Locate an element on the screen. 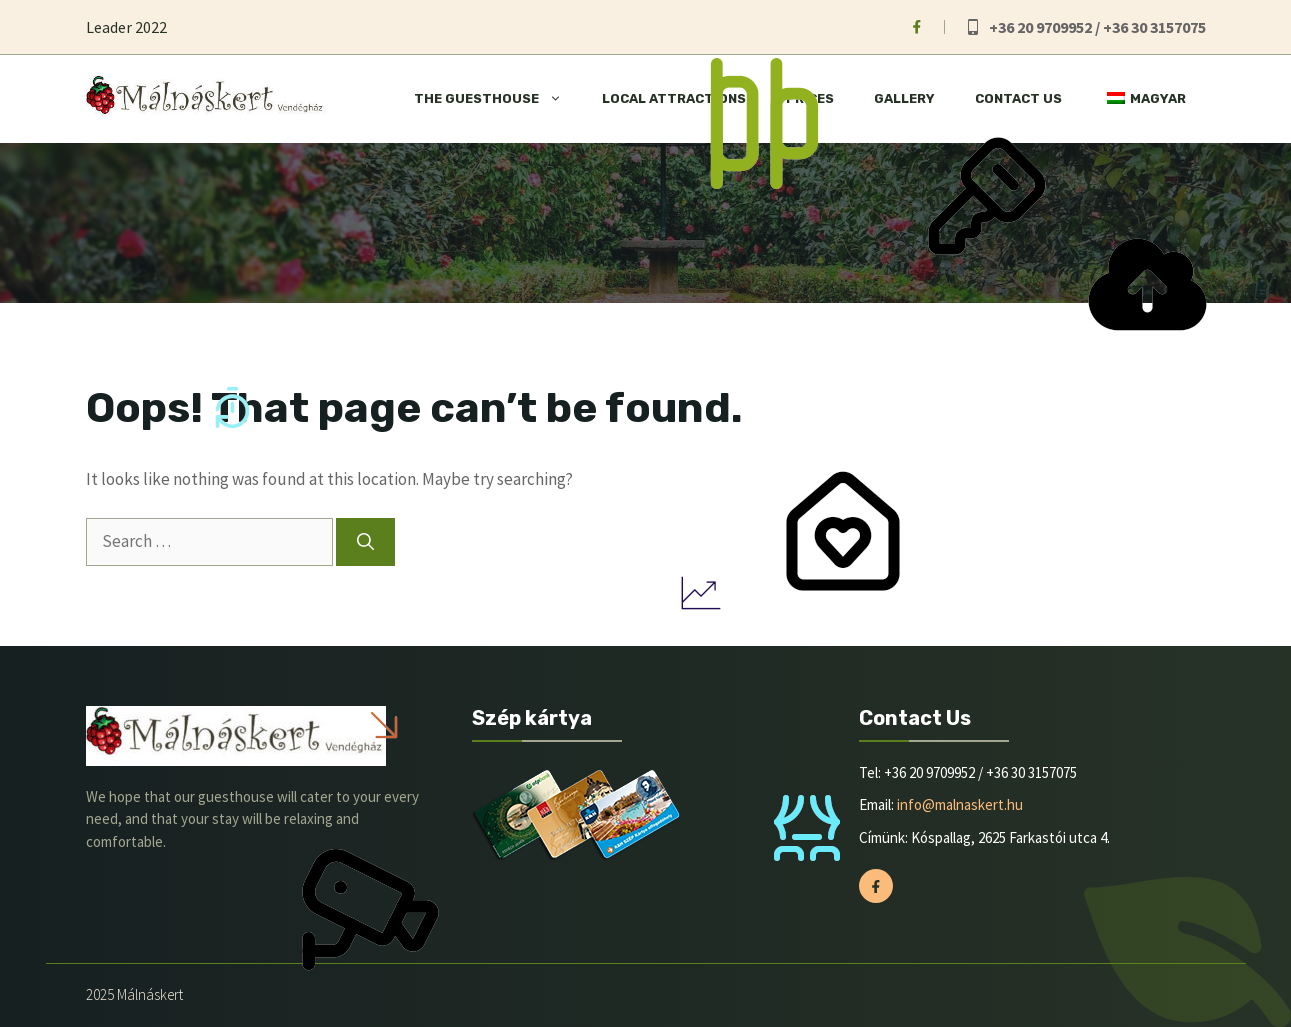 Image resolution: width=1291 pixels, height=1027 pixels. navigate to the next item diagonally is located at coordinates (384, 725).